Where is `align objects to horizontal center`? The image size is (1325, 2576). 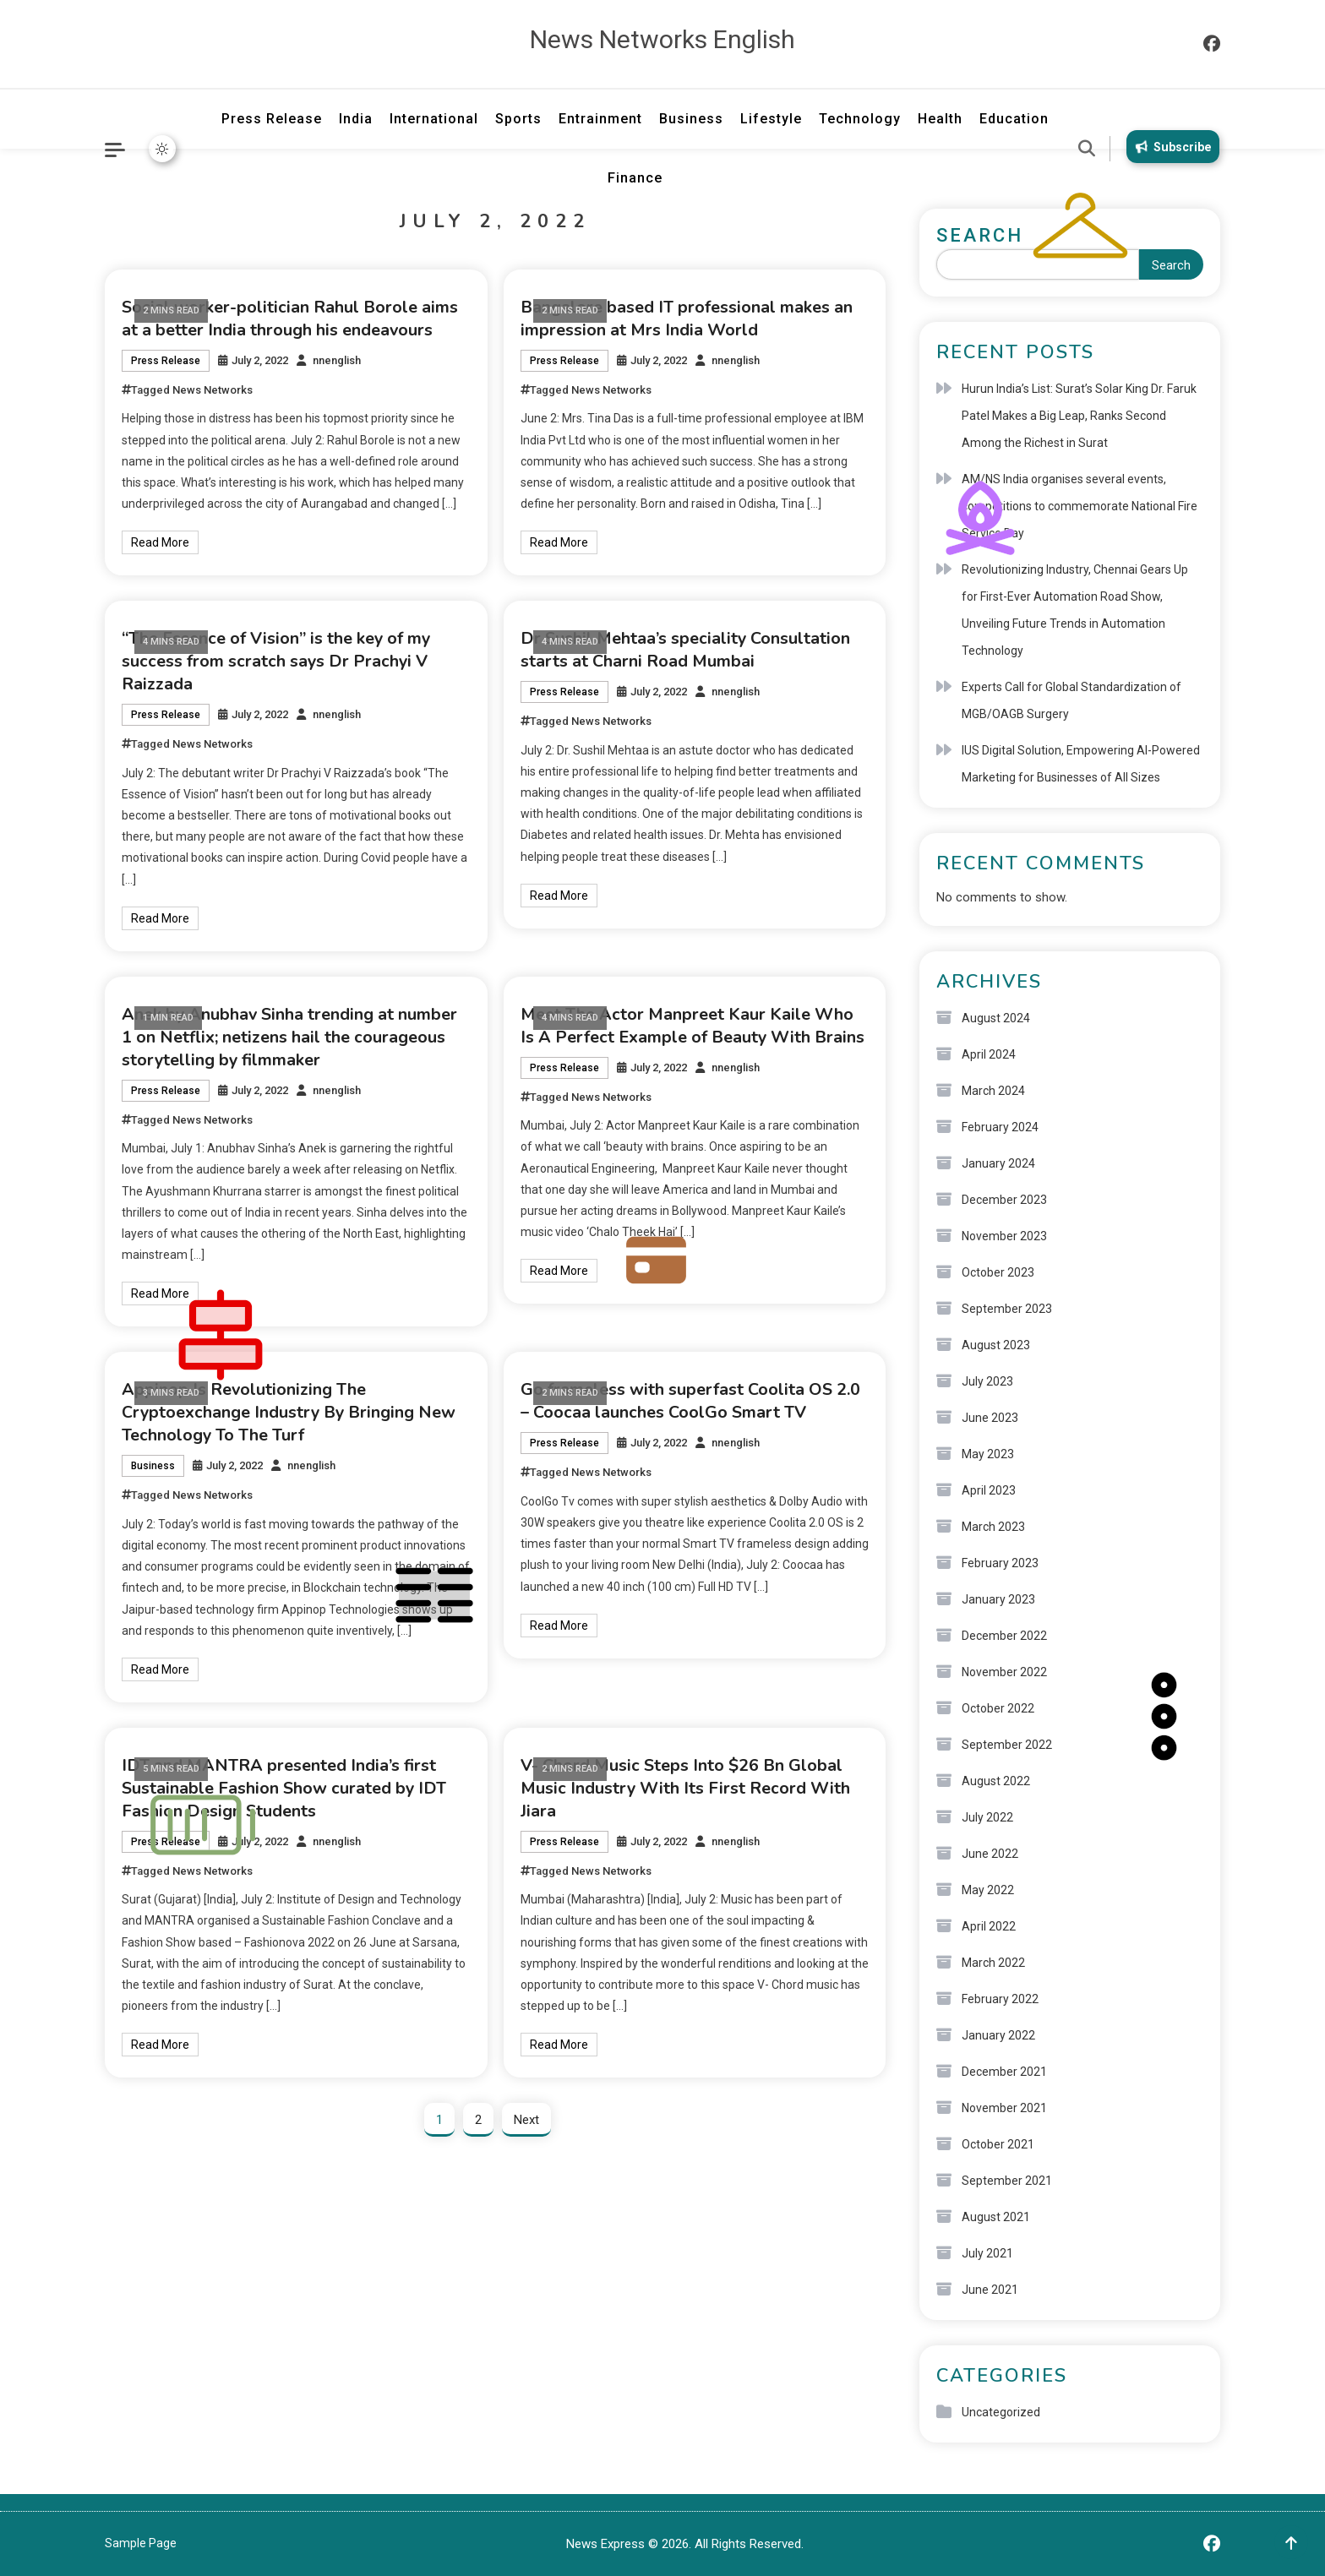
align objects to horizontal center is located at coordinates (221, 1335).